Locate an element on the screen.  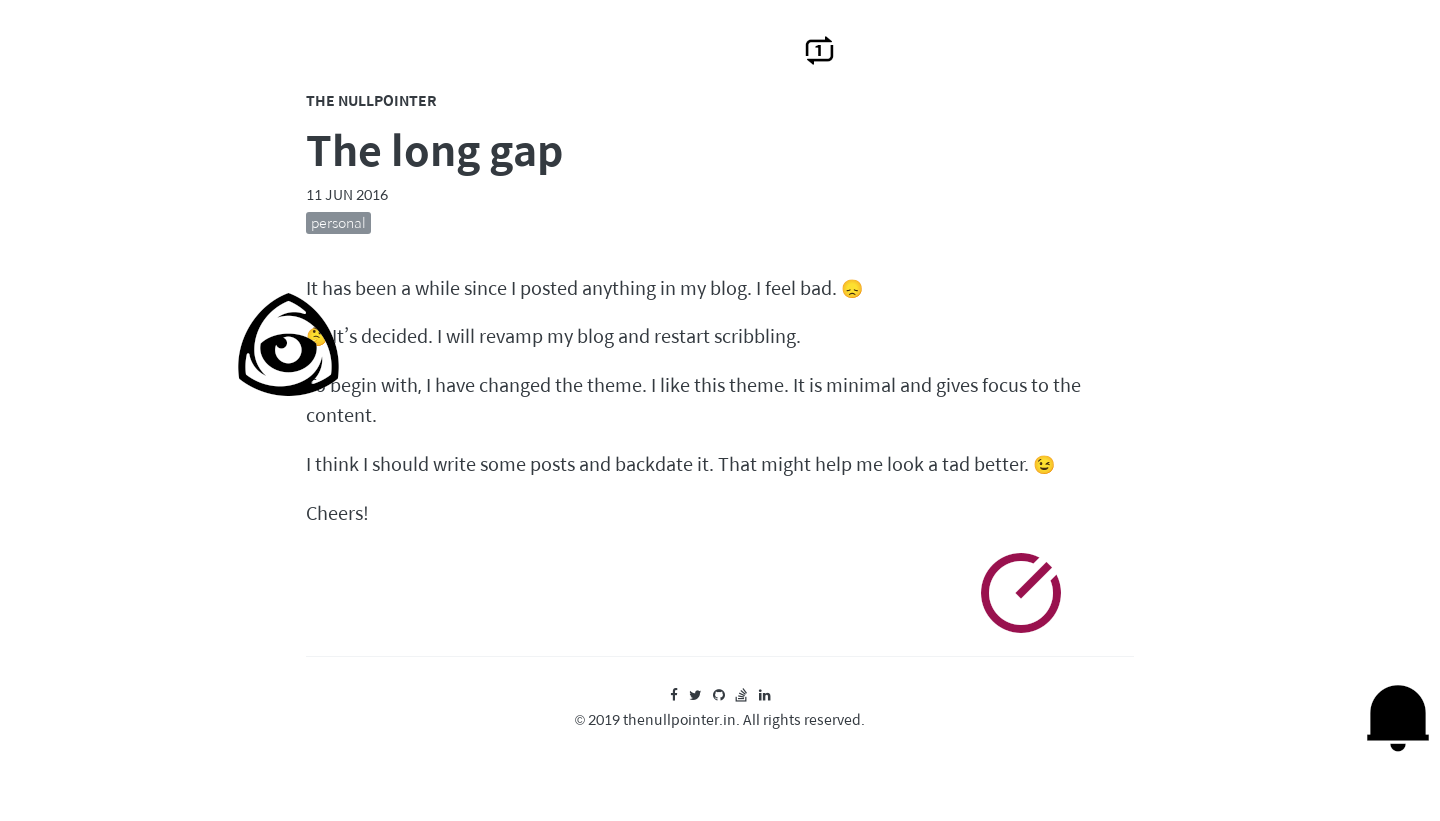
repeat the current track is located at coordinates (819, 50).